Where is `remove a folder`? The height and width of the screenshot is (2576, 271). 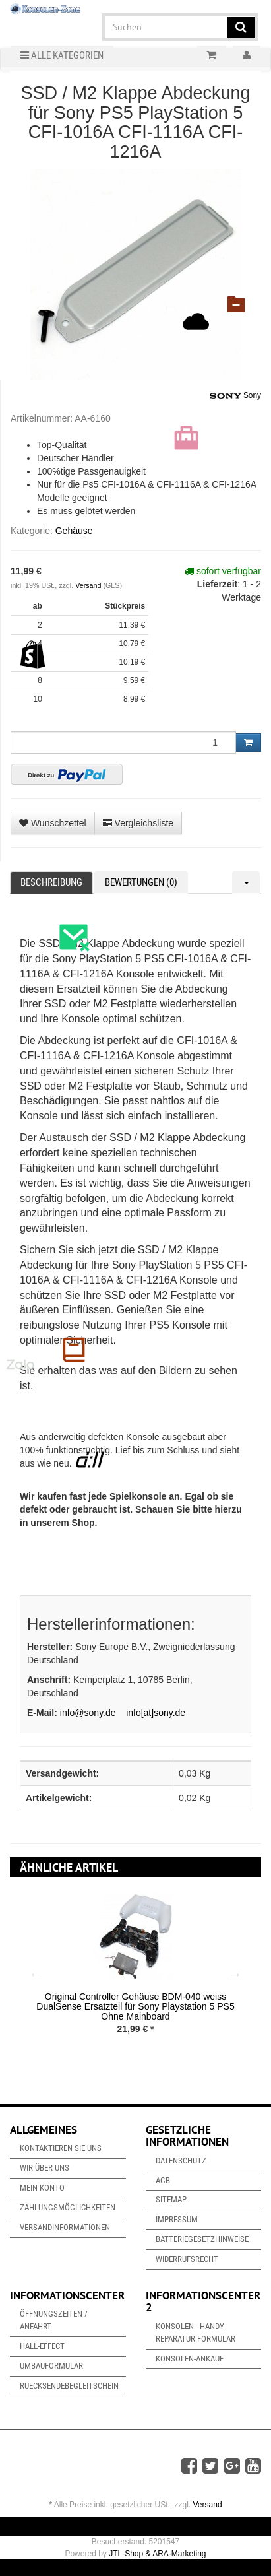 remove a folder is located at coordinates (236, 304).